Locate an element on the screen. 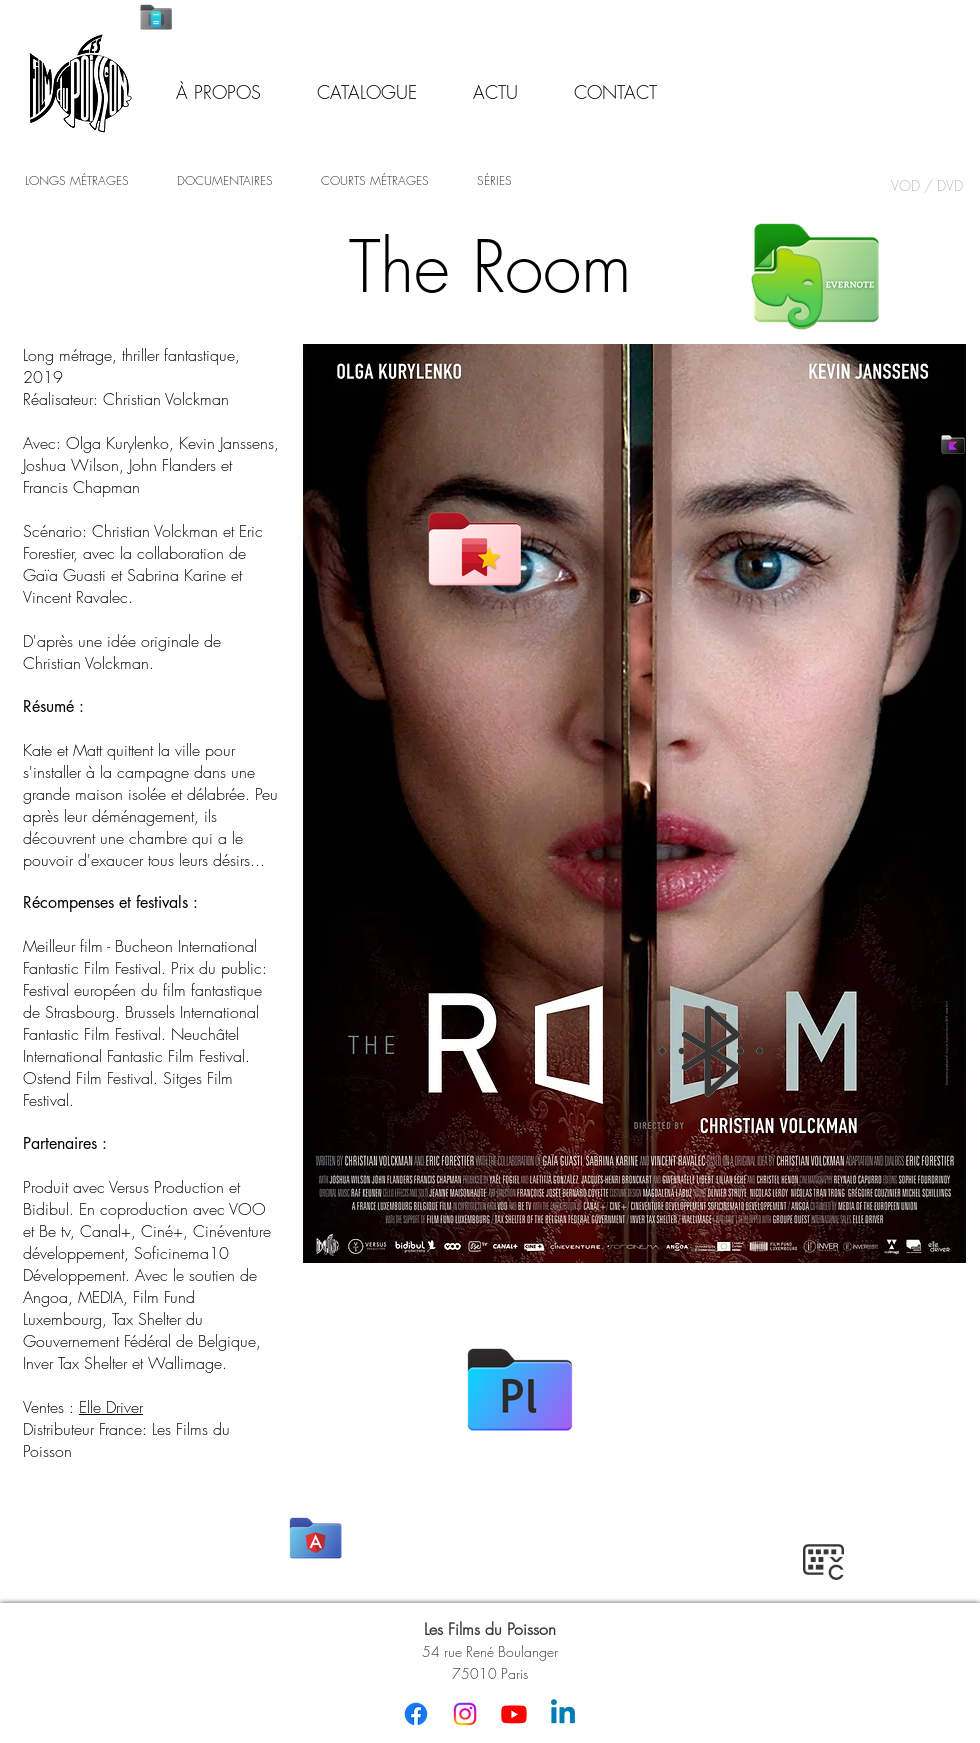 The height and width of the screenshot is (1743, 980). open on-screen keyboard settings is located at coordinates (823, 1559).